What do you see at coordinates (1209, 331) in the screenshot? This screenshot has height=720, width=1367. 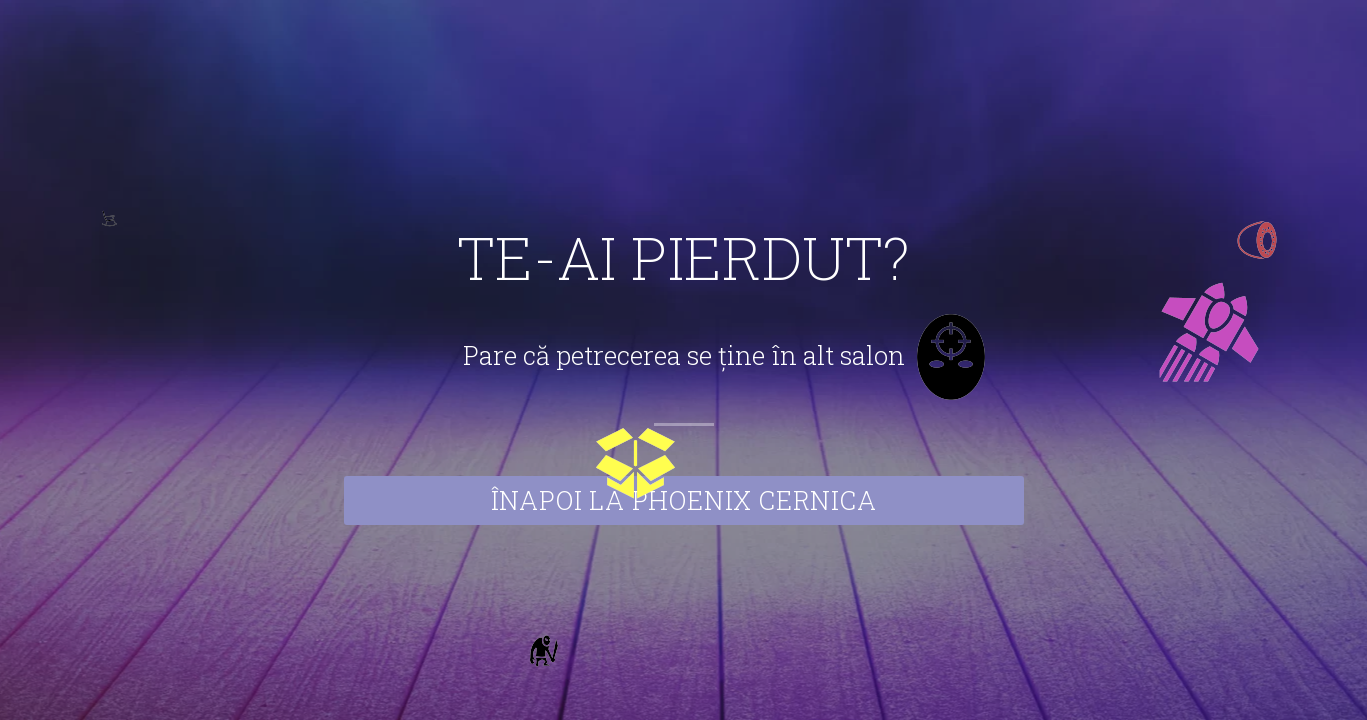 I see `activate jetpack or boost ability` at bounding box center [1209, 331].